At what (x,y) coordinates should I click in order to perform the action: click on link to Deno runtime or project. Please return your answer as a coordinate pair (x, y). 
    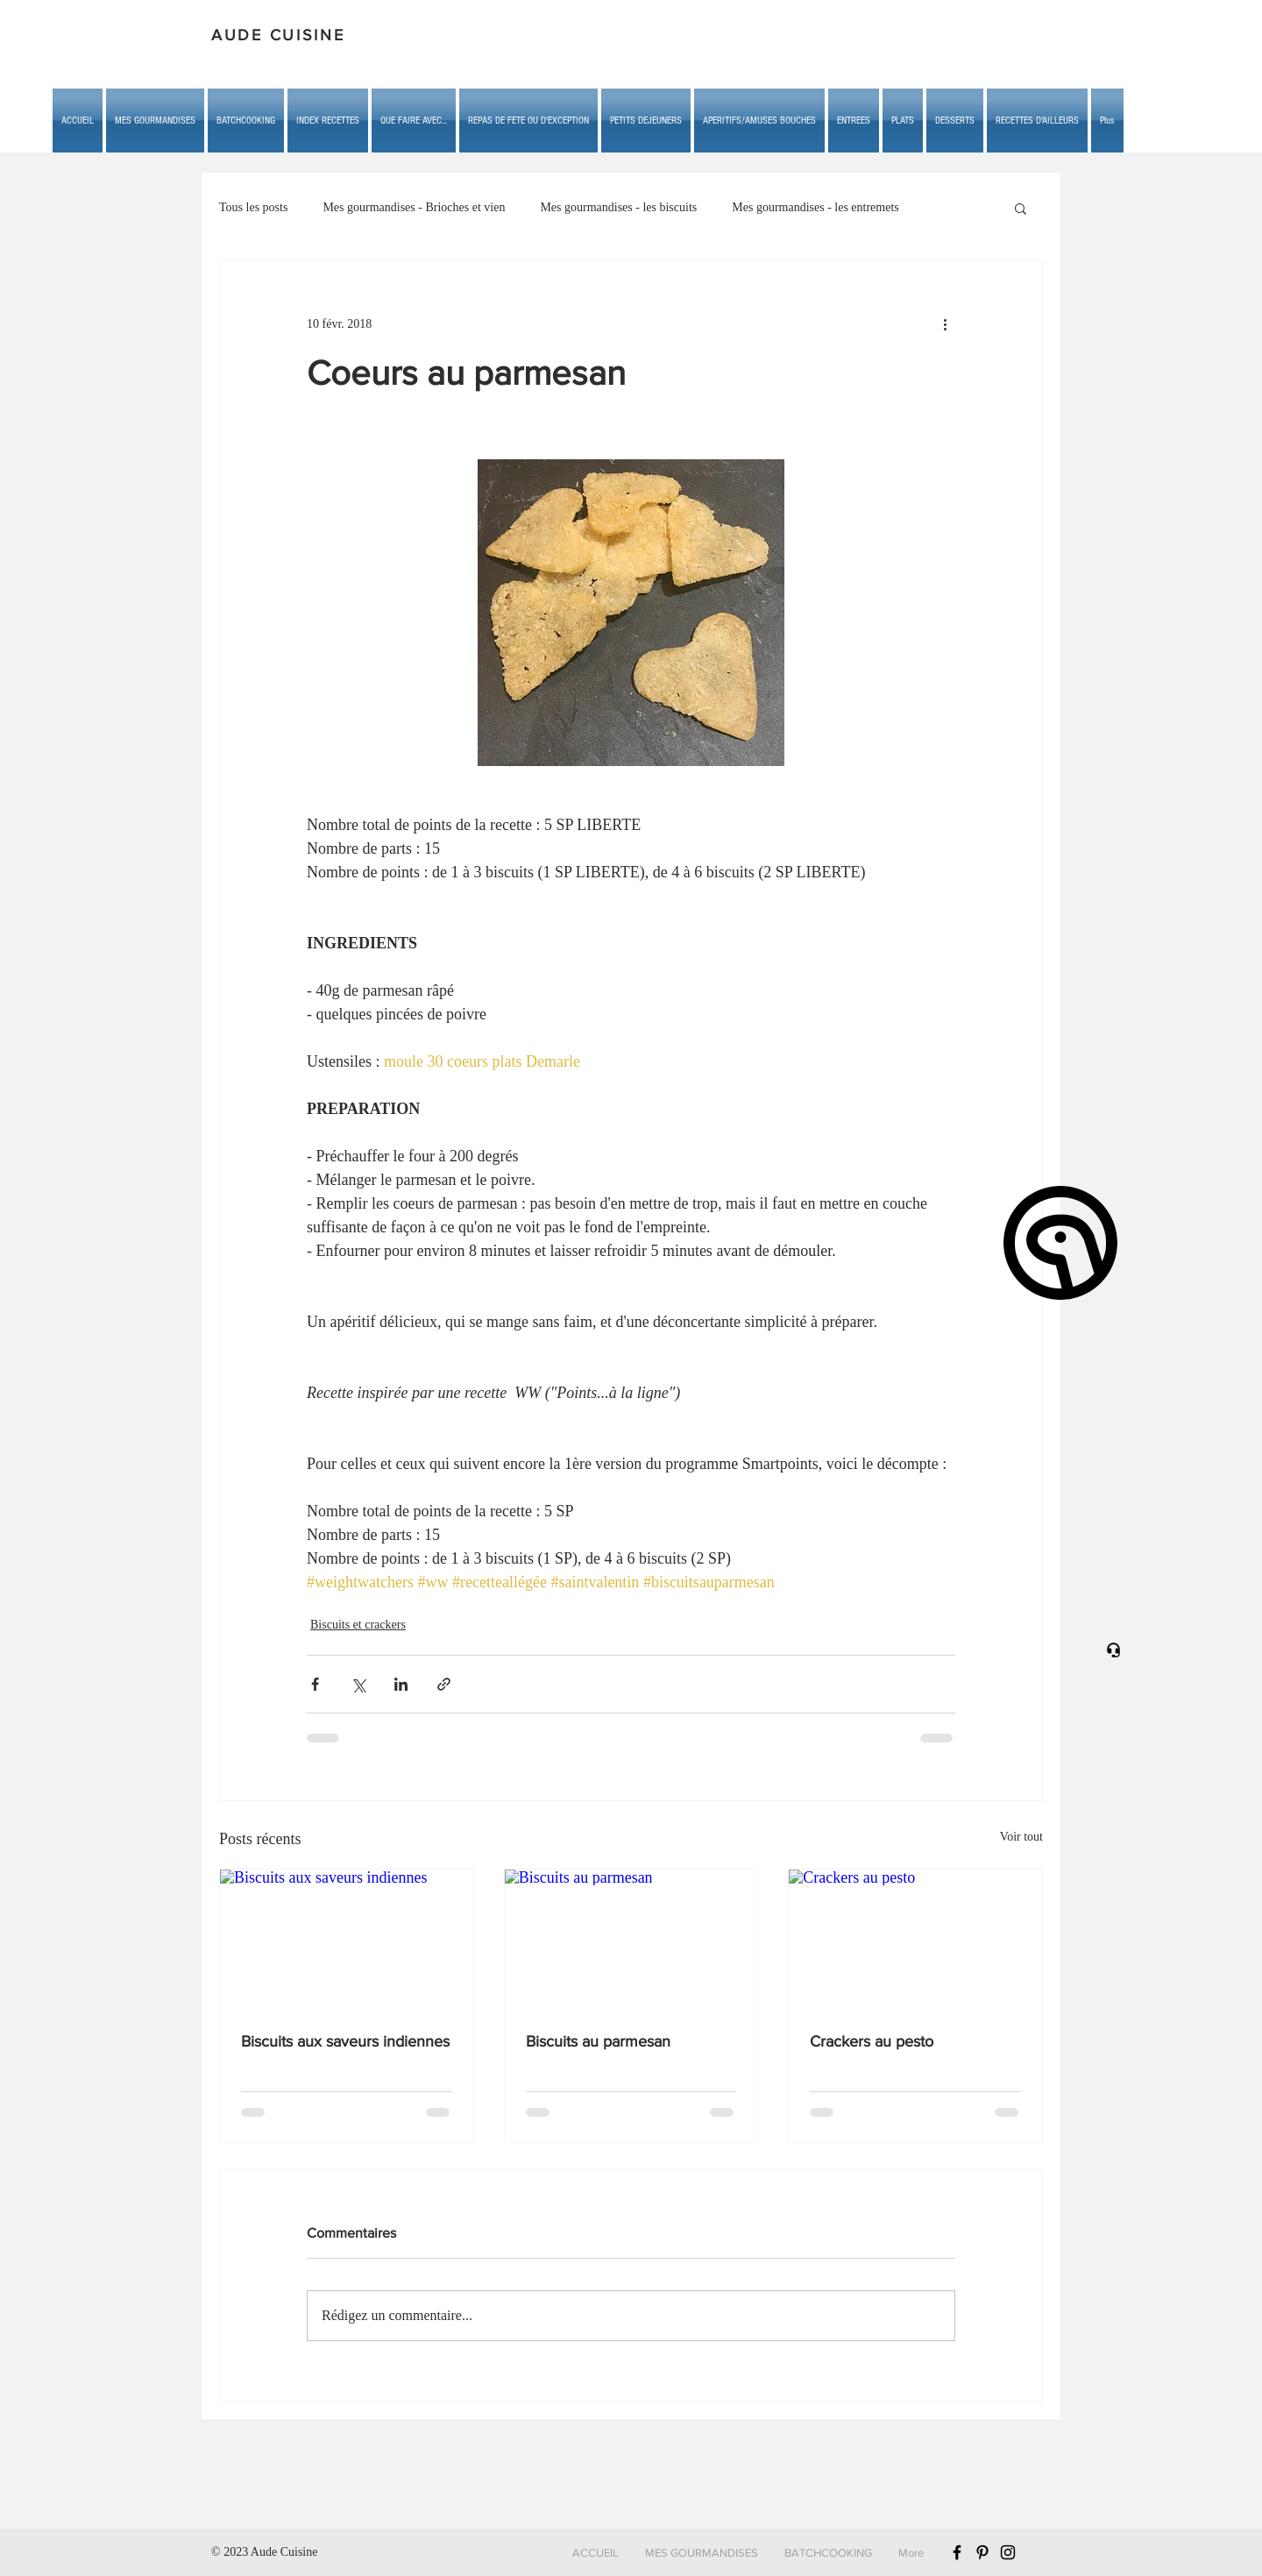
    Looking at the image, I should click on (1060, 1243).